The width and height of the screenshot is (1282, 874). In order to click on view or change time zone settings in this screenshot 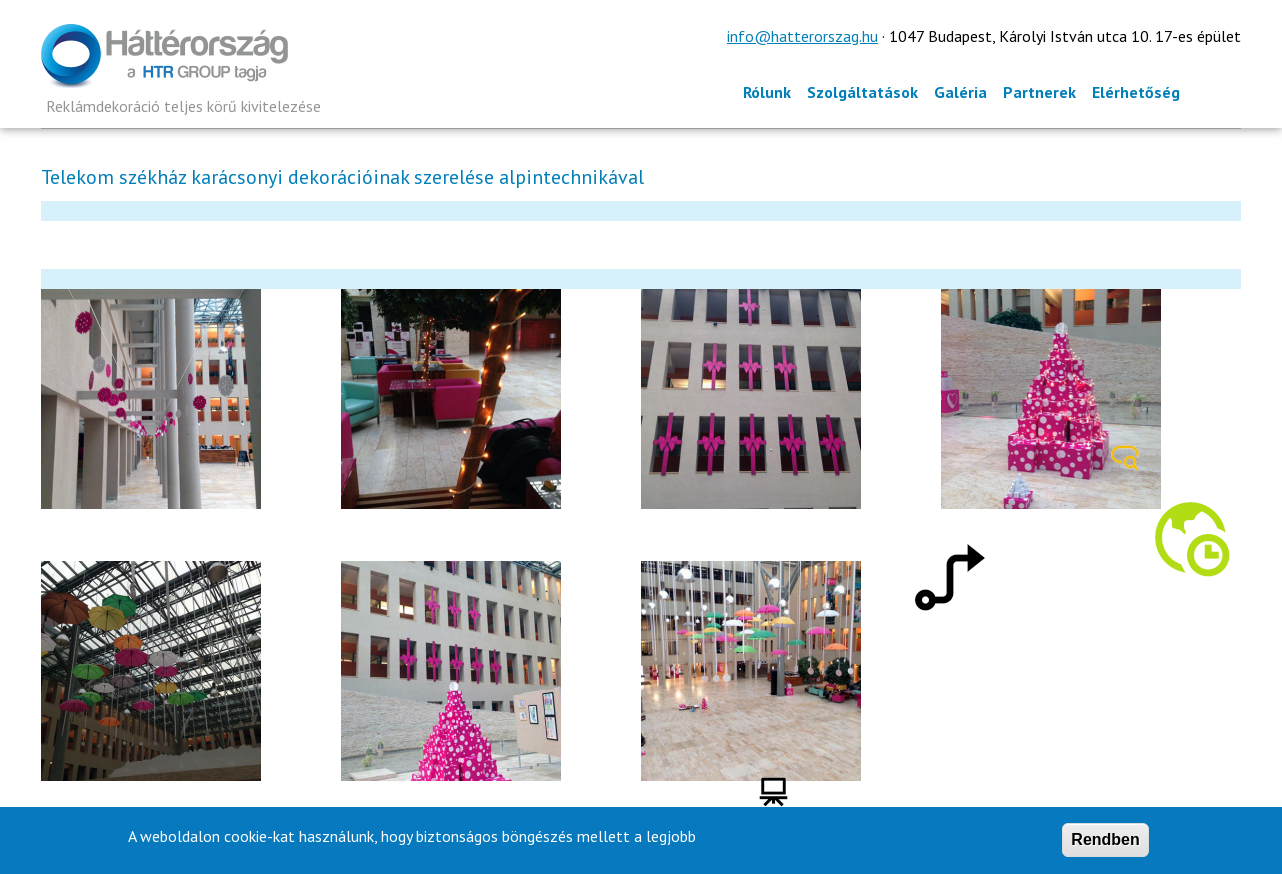, I will do `click(1190, 537)`.